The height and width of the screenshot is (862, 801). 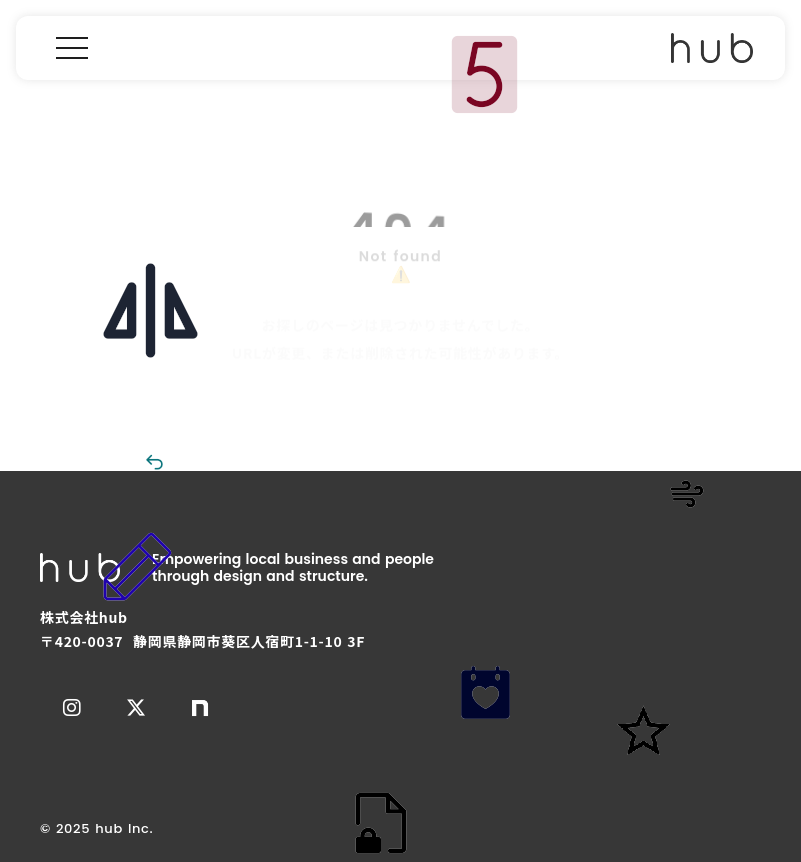 What do you see at coordinates (150, 310) in the screenshot?
I see `flip image or content vertically` at bounding box center [150, 310].